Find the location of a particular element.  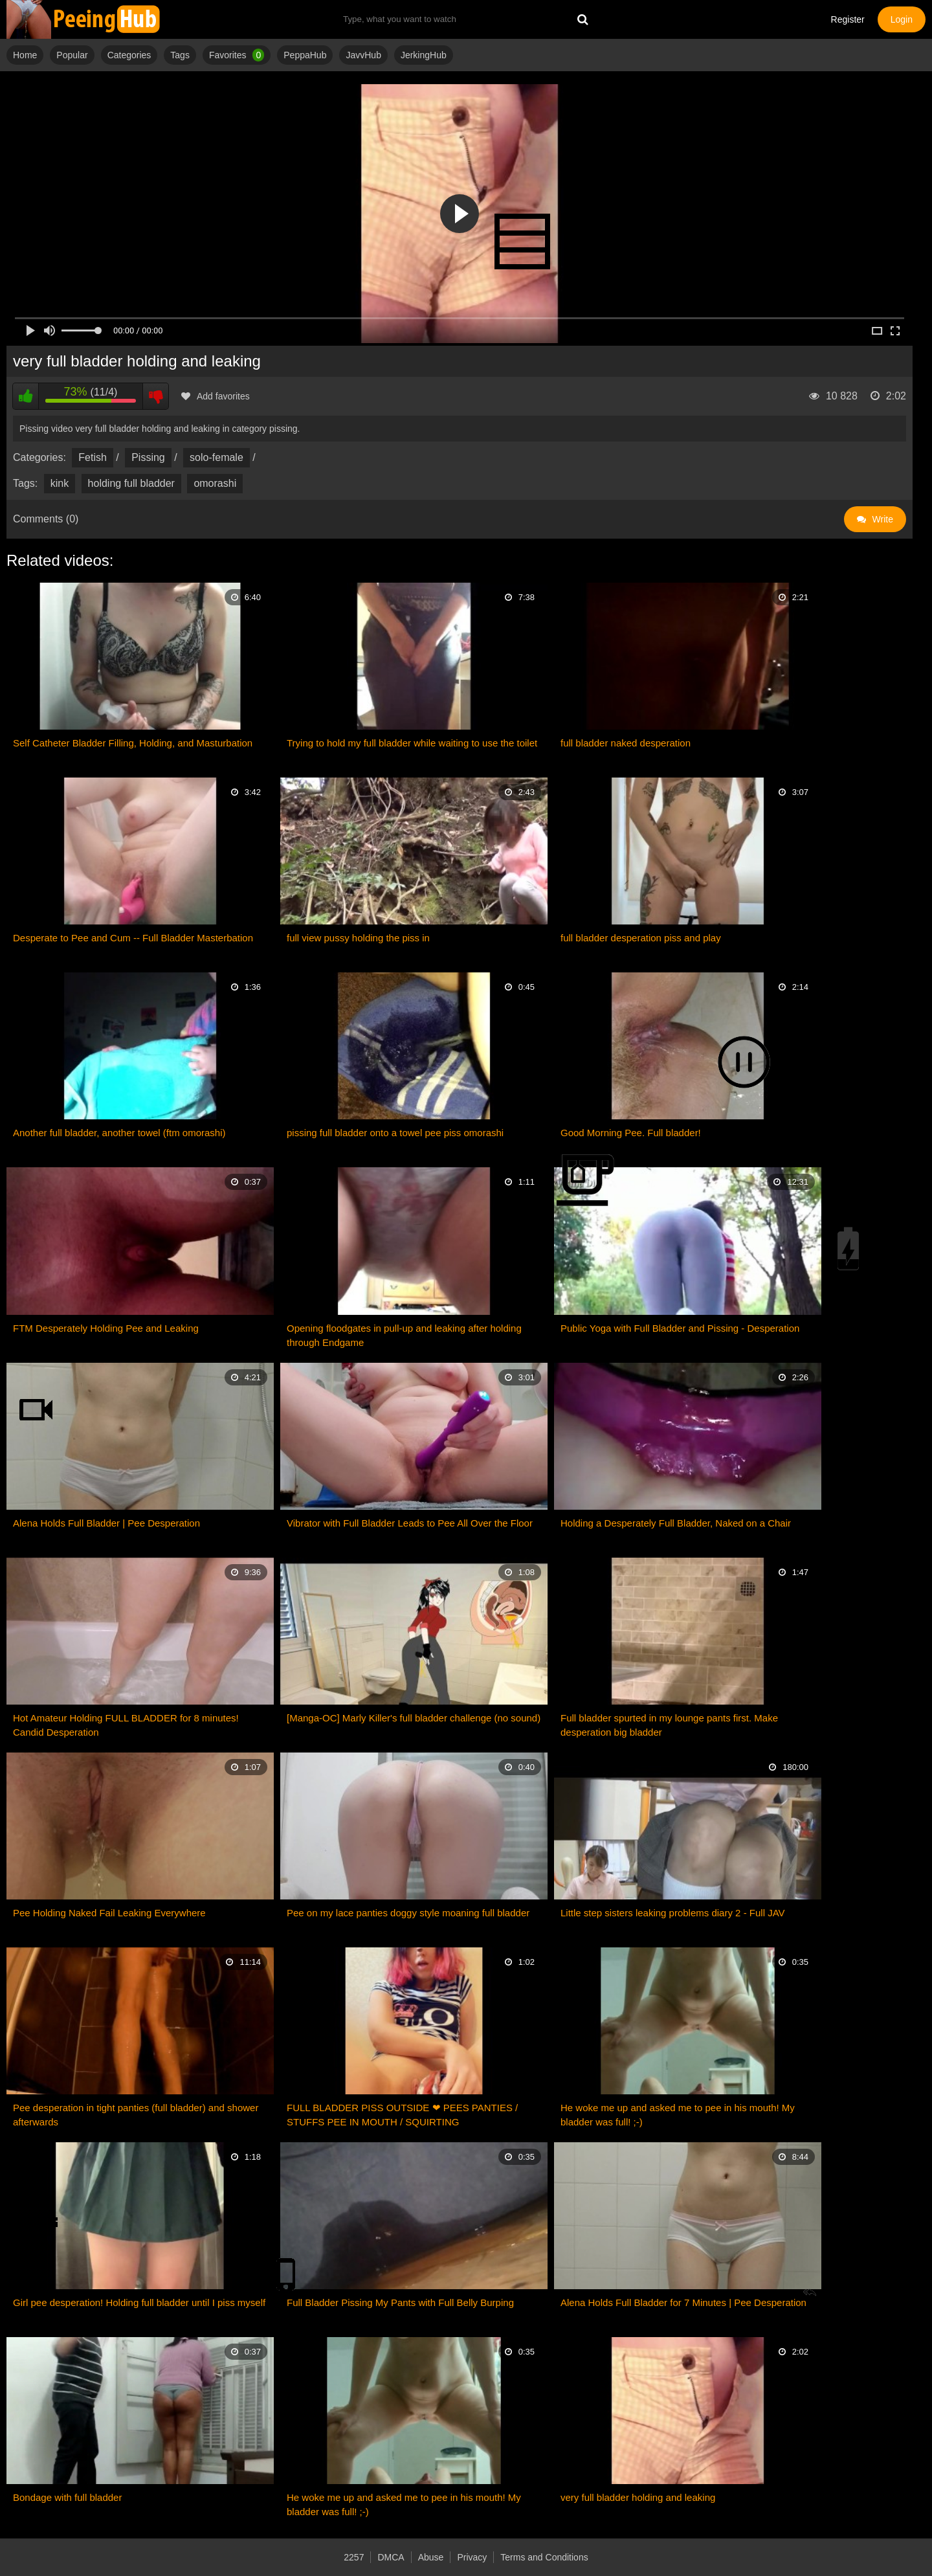

access the main dashboard is located at coordinates (52, 2222).